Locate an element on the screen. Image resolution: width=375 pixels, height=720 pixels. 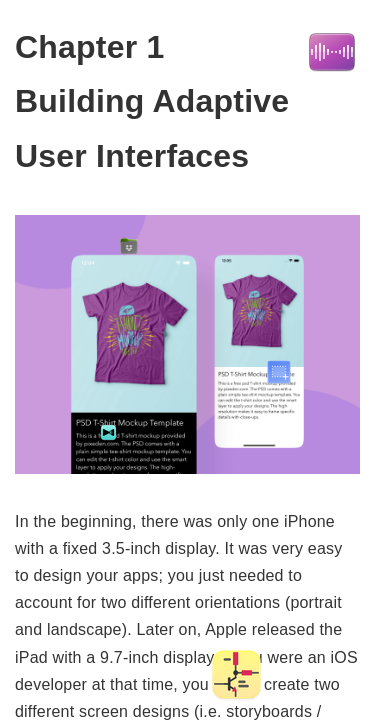
open the sound recorder app is located at coordinates (332, 52).